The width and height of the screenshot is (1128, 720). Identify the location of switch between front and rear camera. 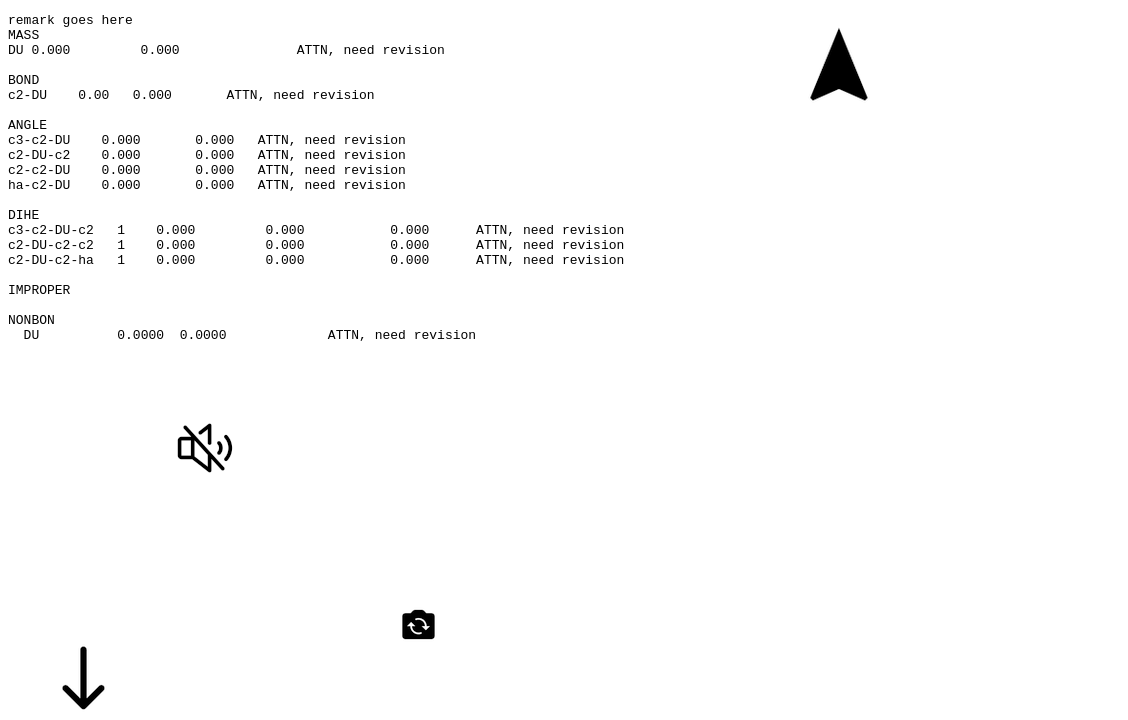
(418, 624).